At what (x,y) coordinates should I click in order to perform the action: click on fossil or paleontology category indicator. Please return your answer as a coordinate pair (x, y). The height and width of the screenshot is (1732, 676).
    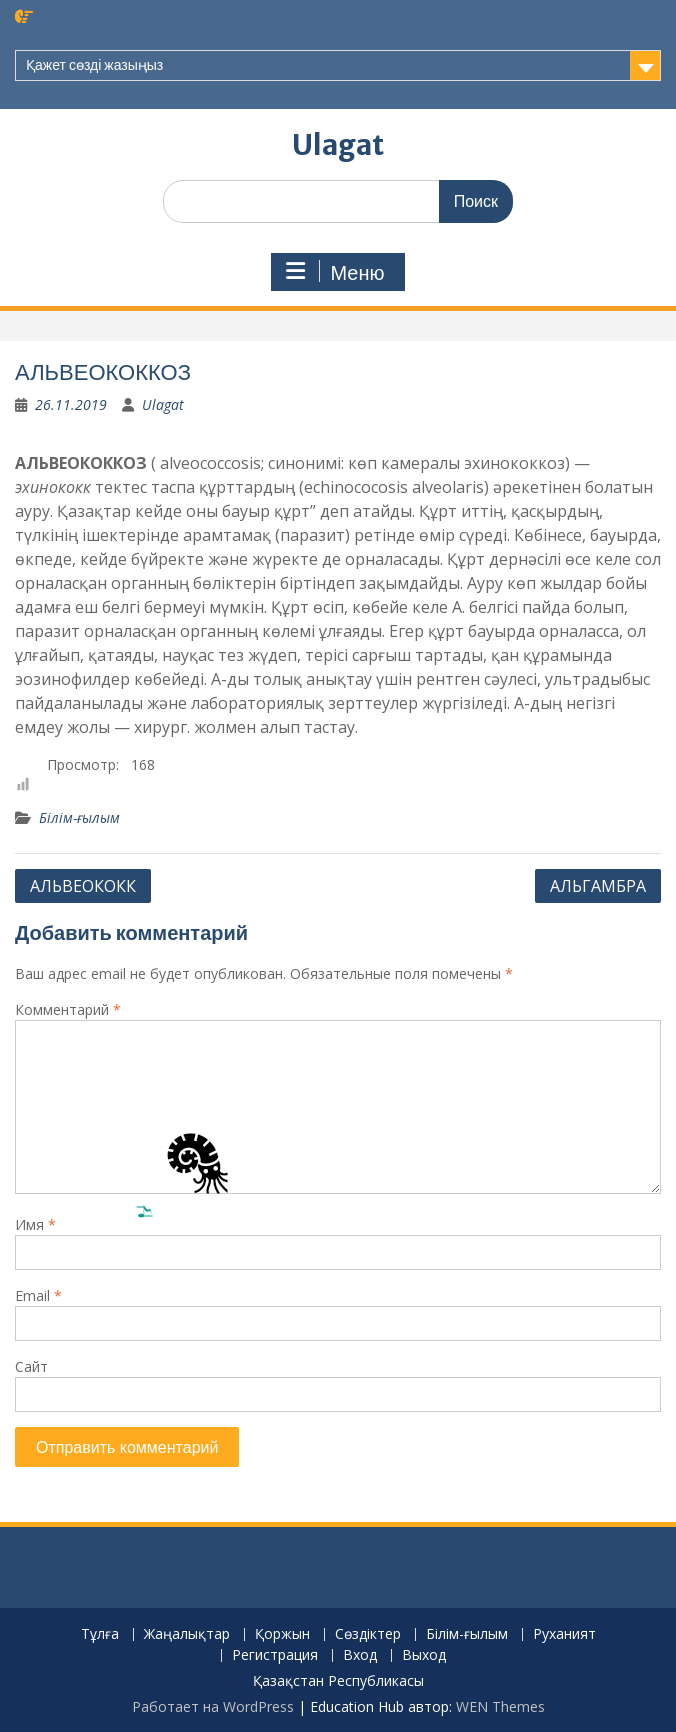
    Looking at the image, I should click on (197, 1163).